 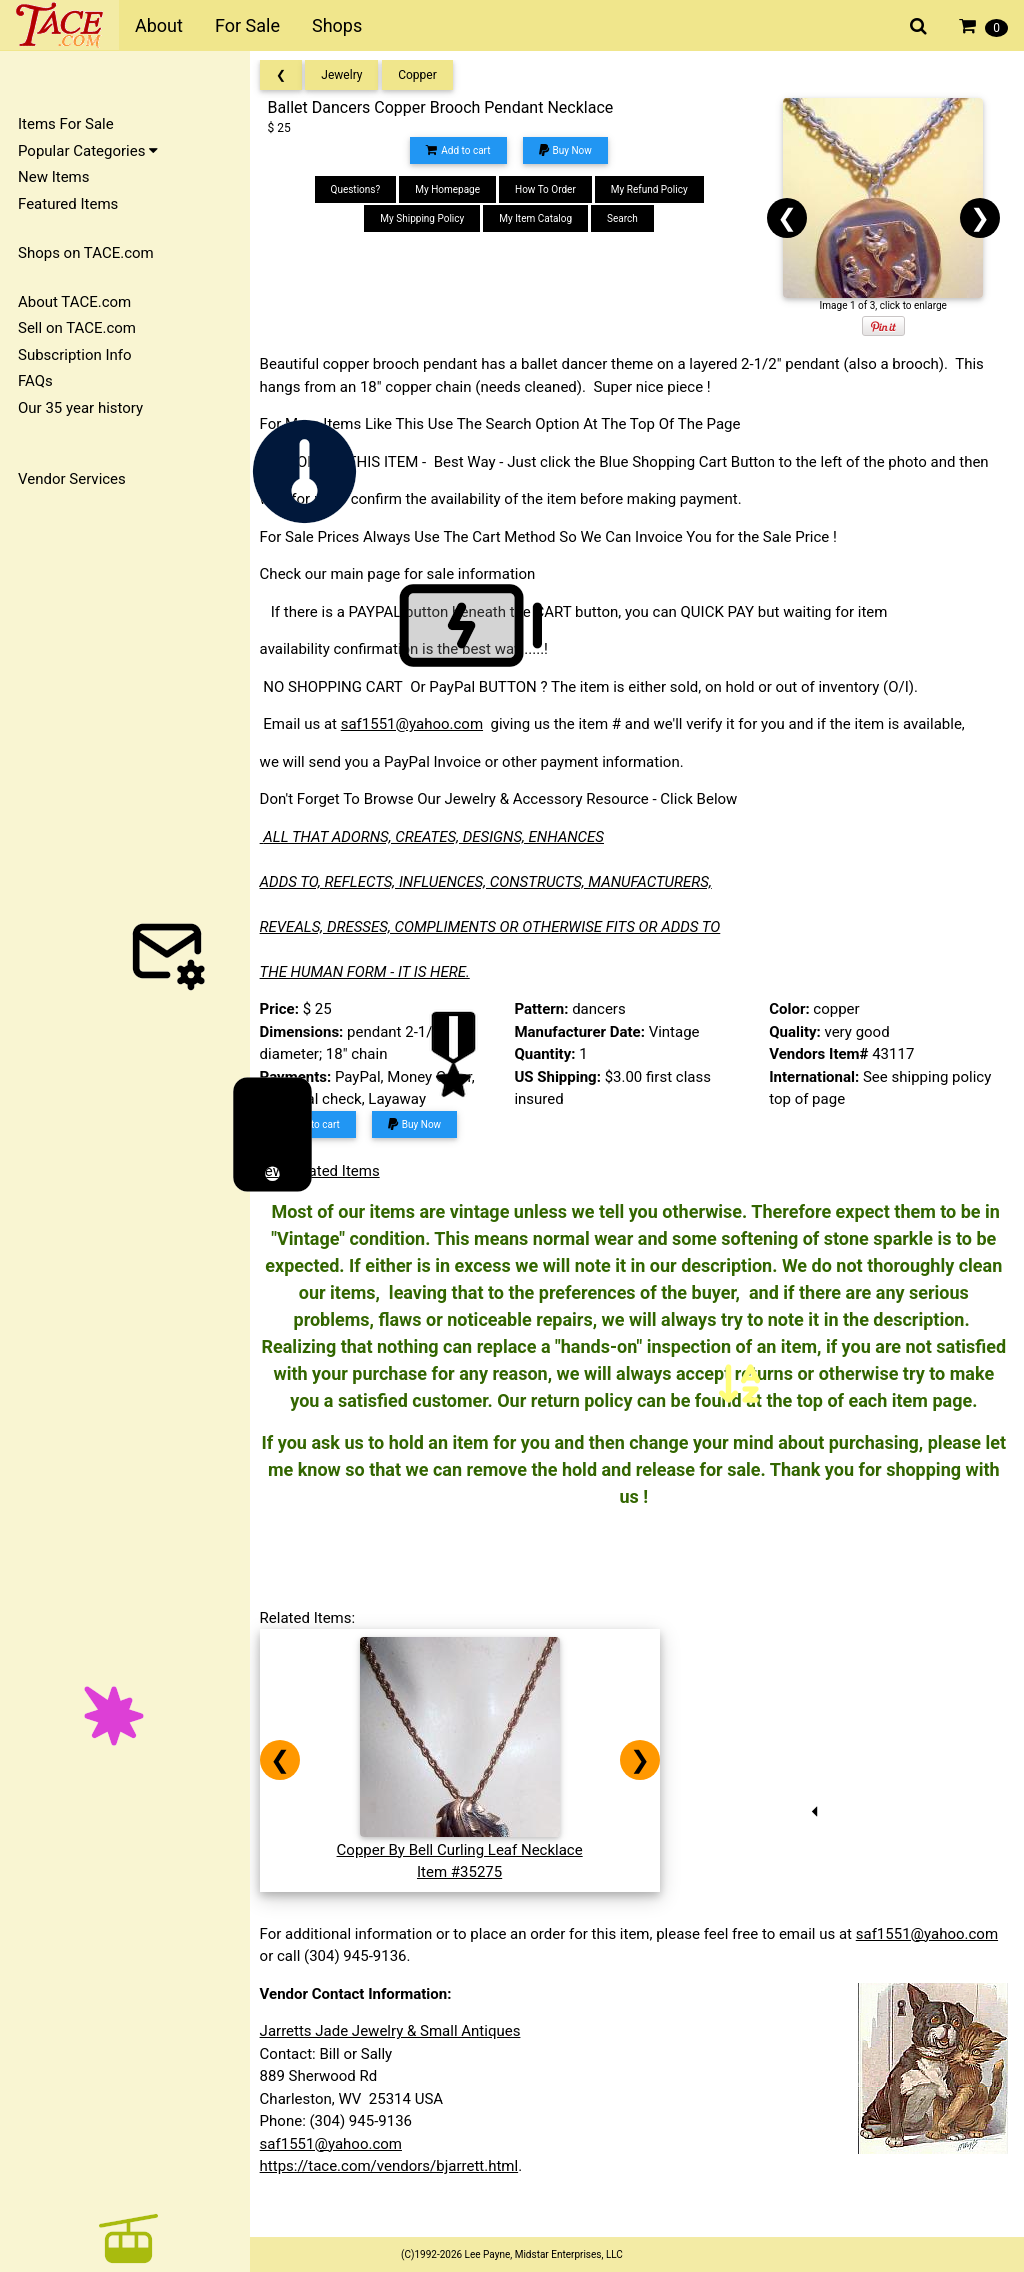 I want to click on access cable car or gondola transit options, so click(x=128, y=2239).